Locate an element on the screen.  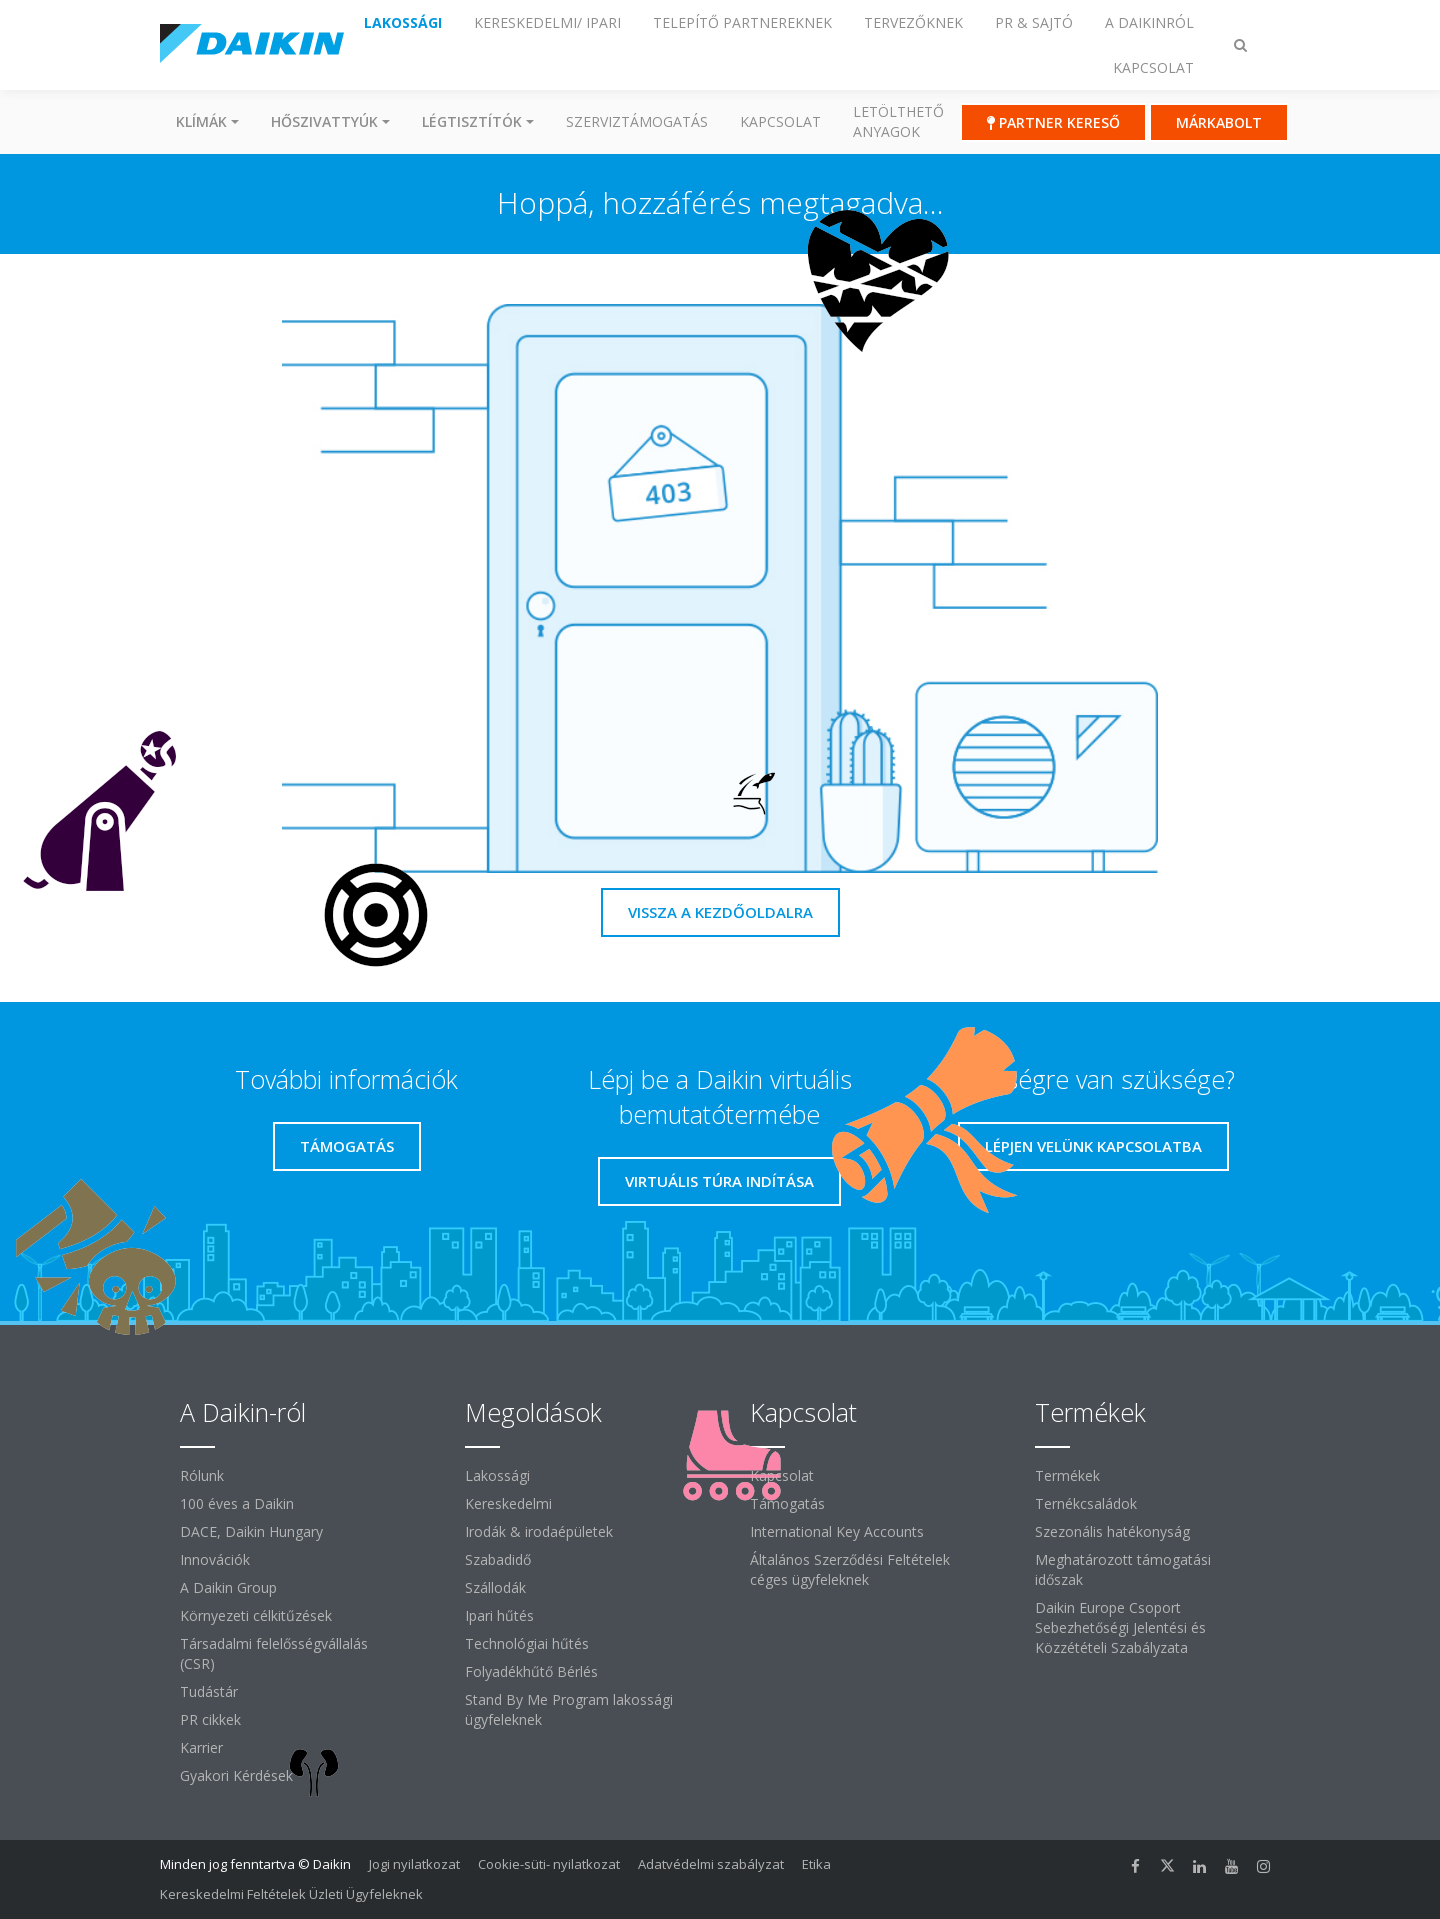
view kidney health information is located at coordinates (314, 1773).